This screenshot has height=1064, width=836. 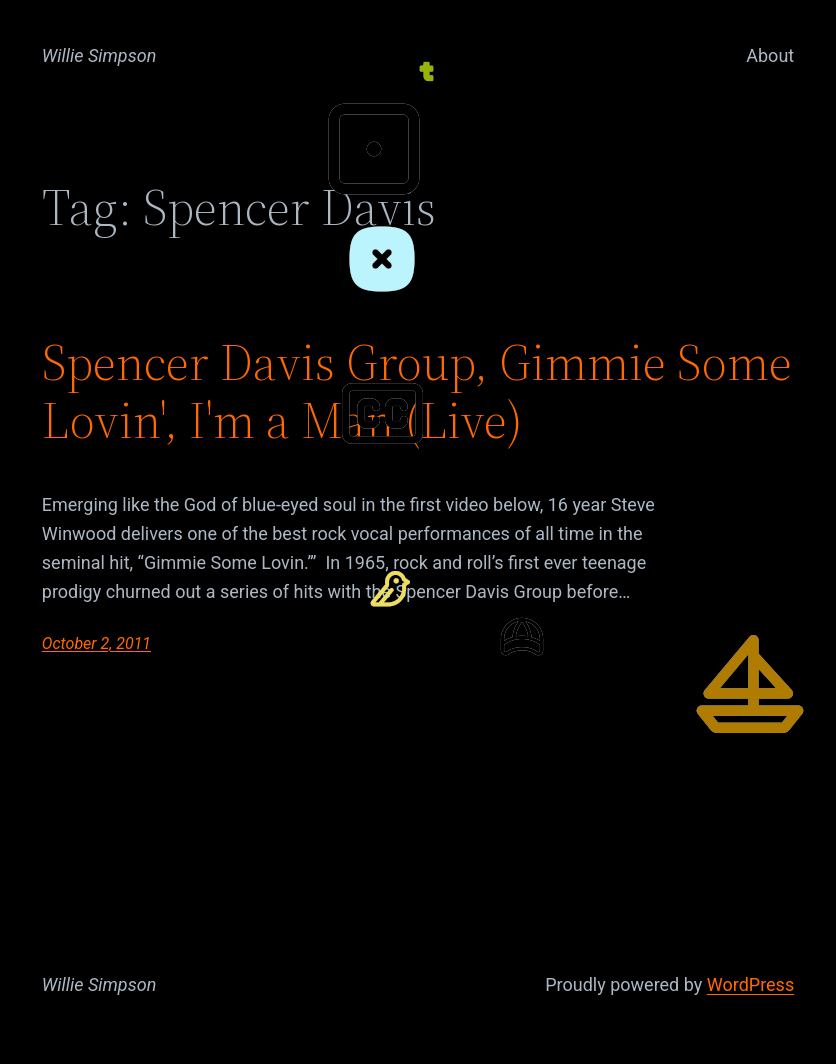 I want to click on close or dismiss a modal window, so click(x=382, y=259).